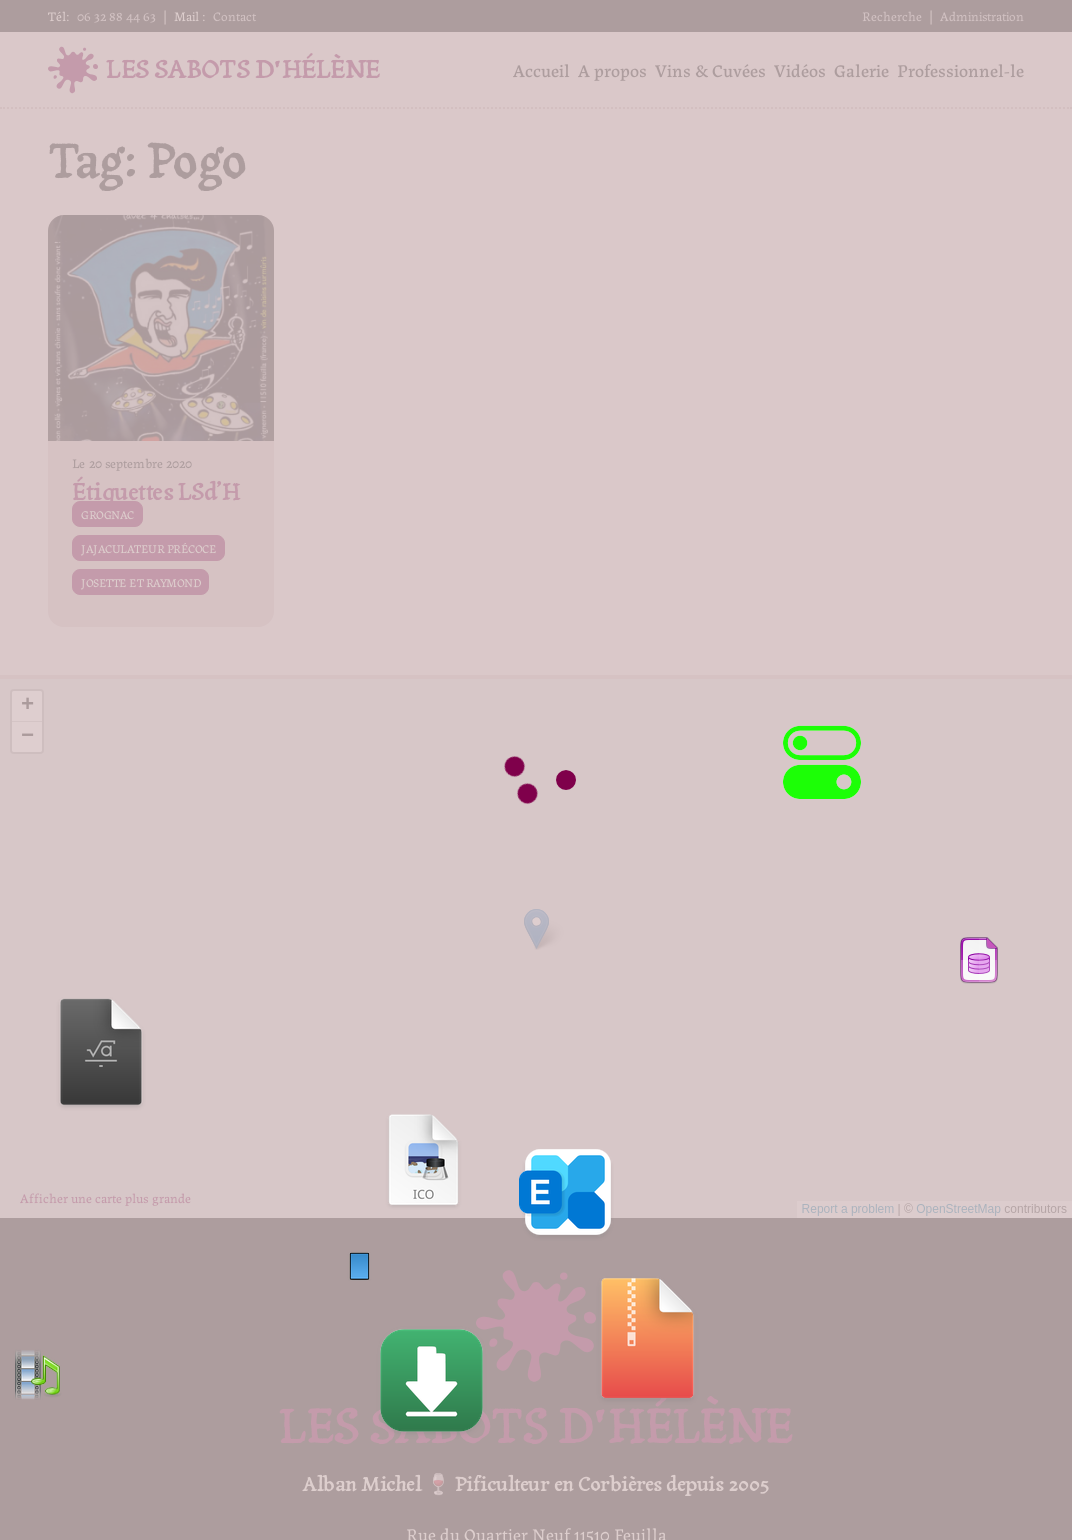  I want to click on libreoffice base database file, so click(979, 960).